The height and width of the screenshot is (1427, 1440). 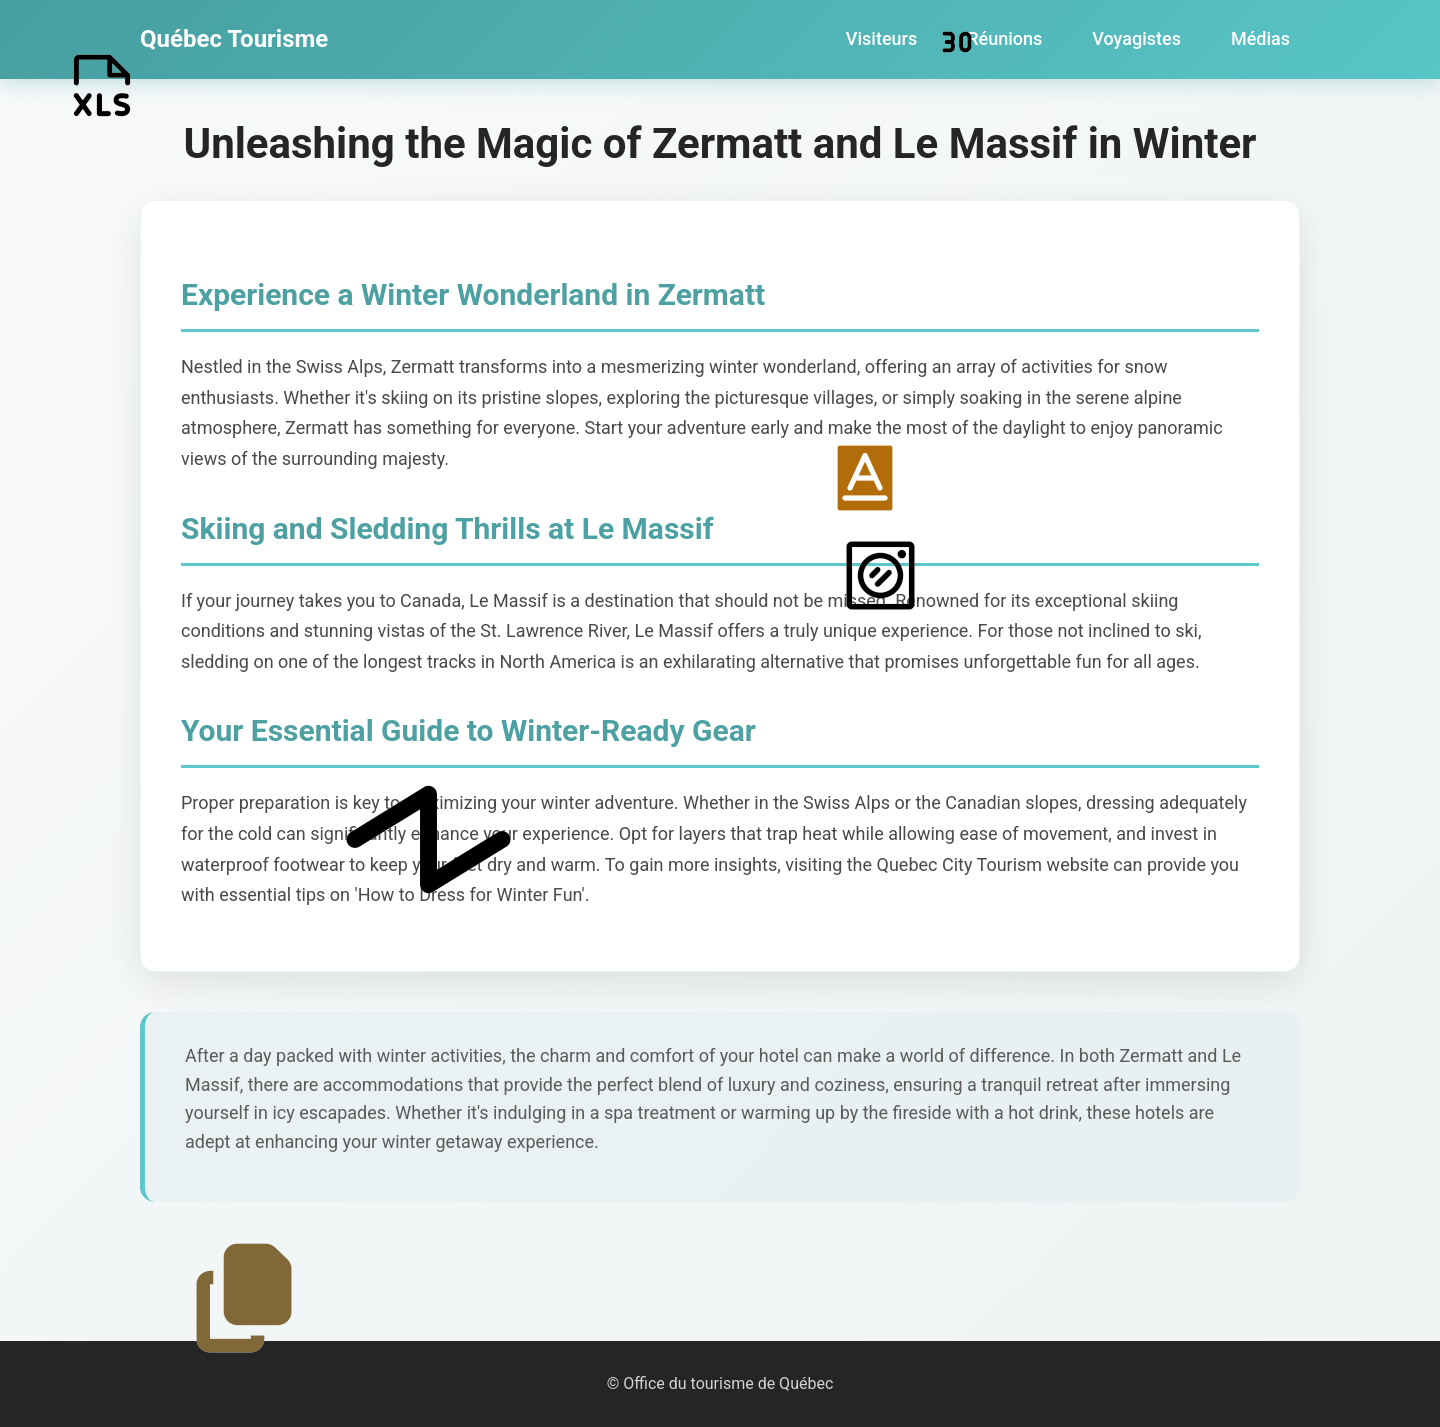 What do you see at coordinates (102, 88) in the screenshot?
I see `open or view an Excel spreadsheet file` at bounding box center [102, 88].